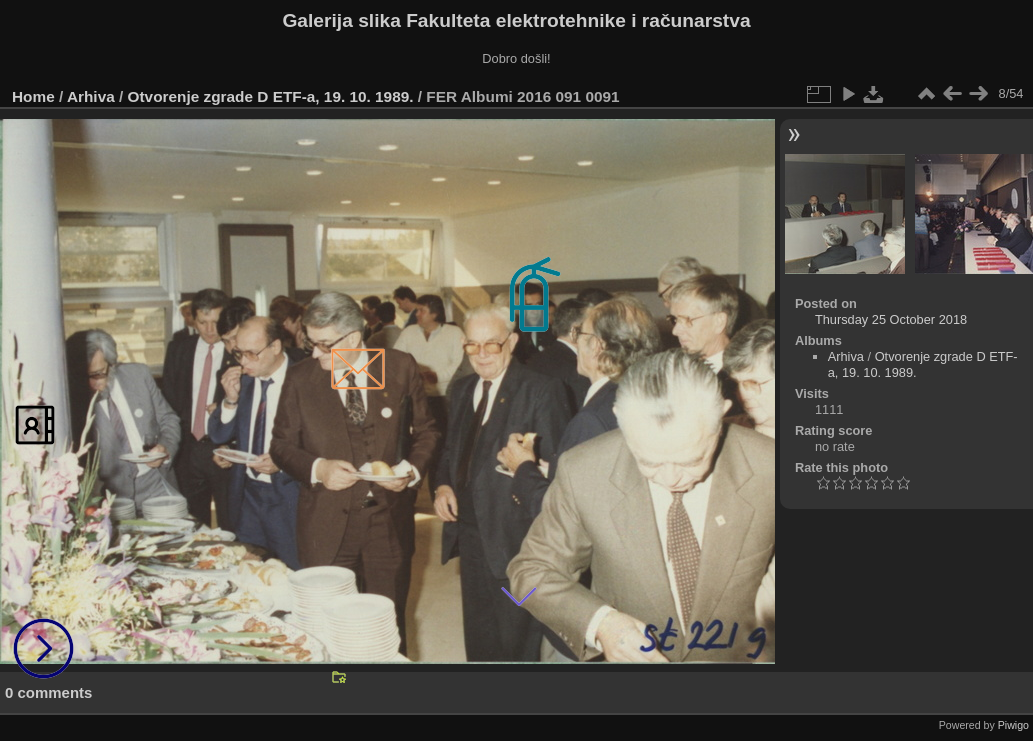 This screenshot has width=1033, height=741. What do you see at coordinates (339, 677) in the screenshot?
I see `access your starred or favorite files` at bounding box center [339, 677].